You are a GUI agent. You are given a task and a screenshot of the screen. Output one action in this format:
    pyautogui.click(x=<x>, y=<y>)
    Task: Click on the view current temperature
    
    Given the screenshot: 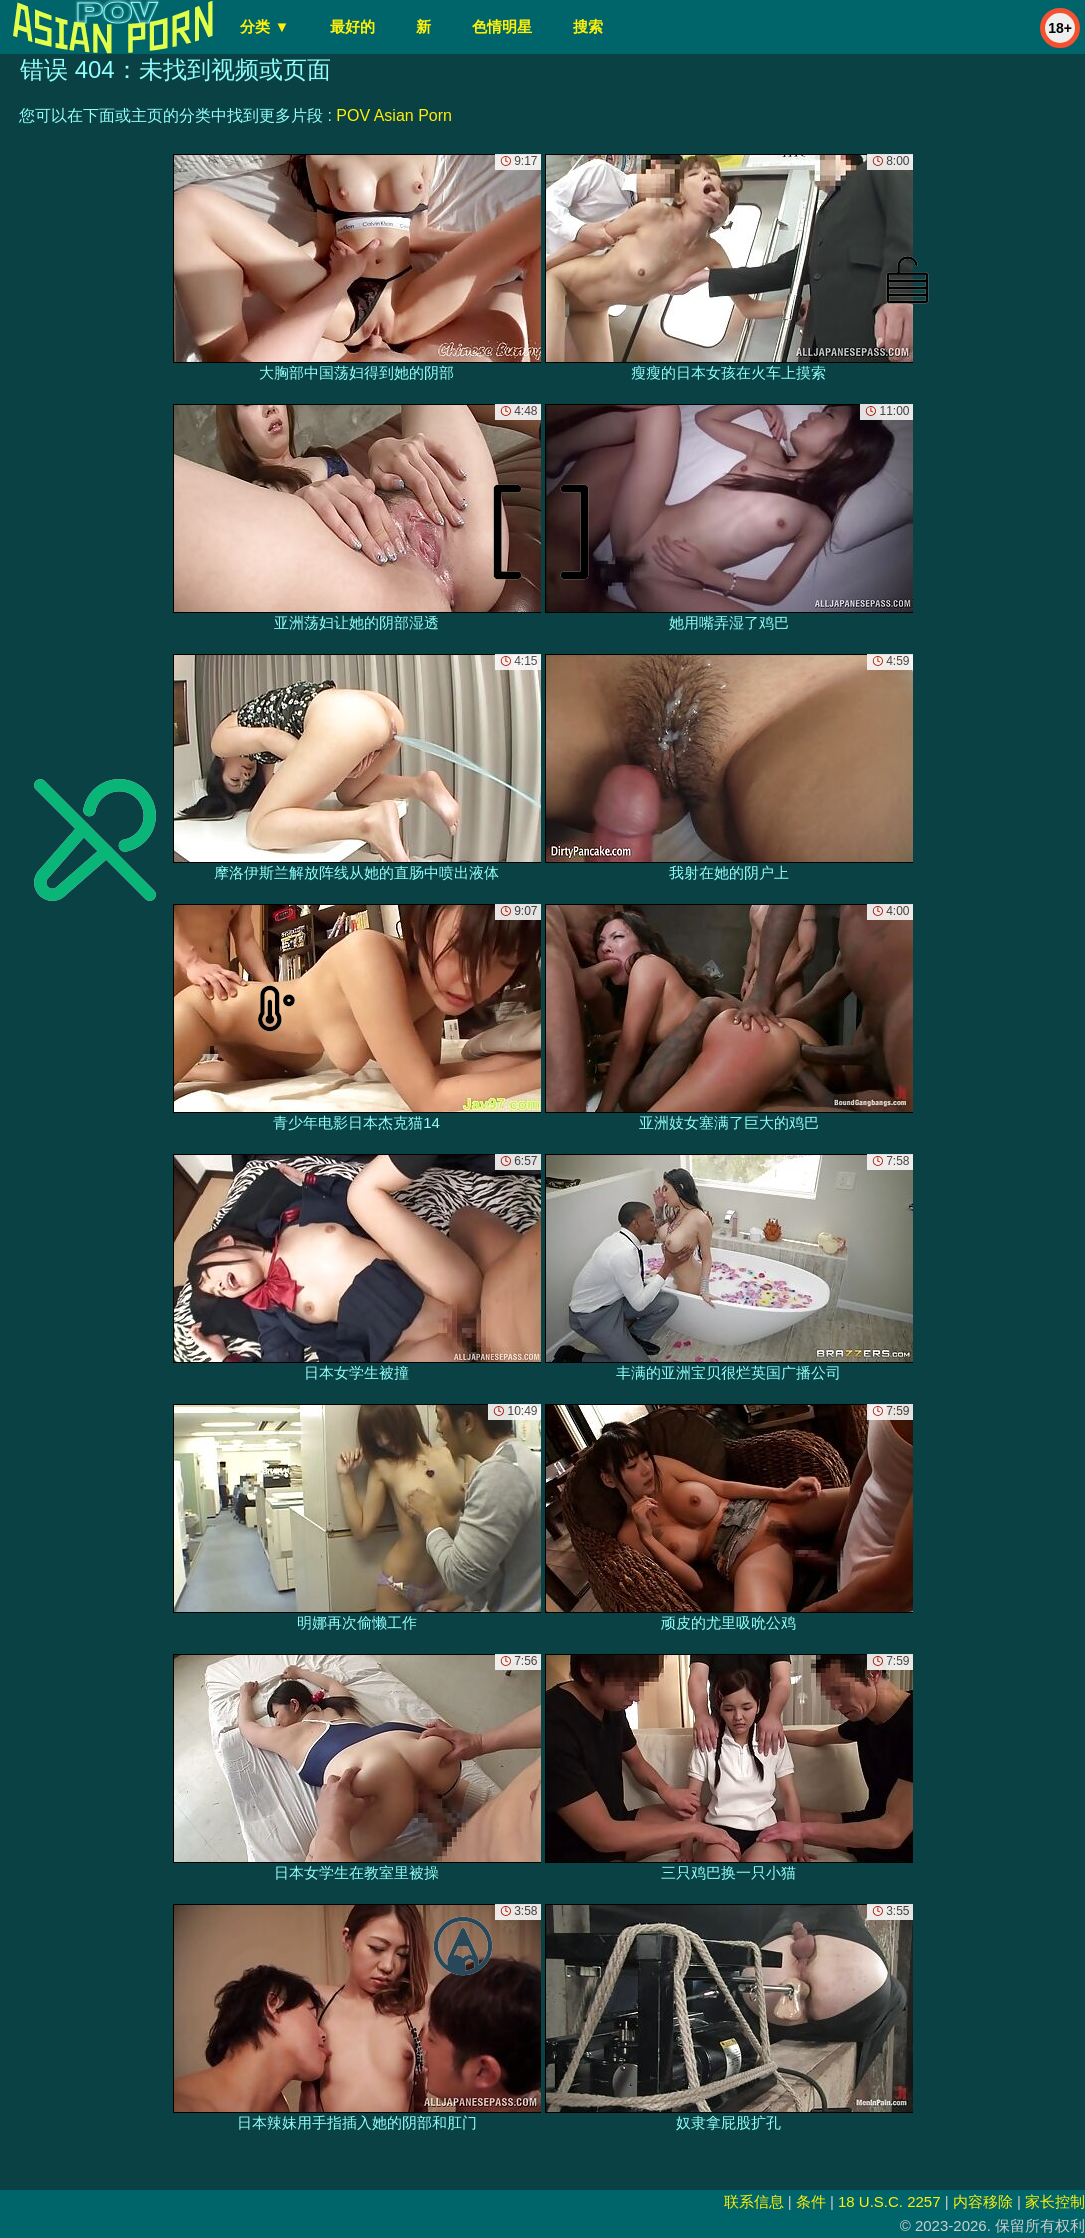 What is the action you would take?
    pyautogui.click(x=273, y=1008)
    